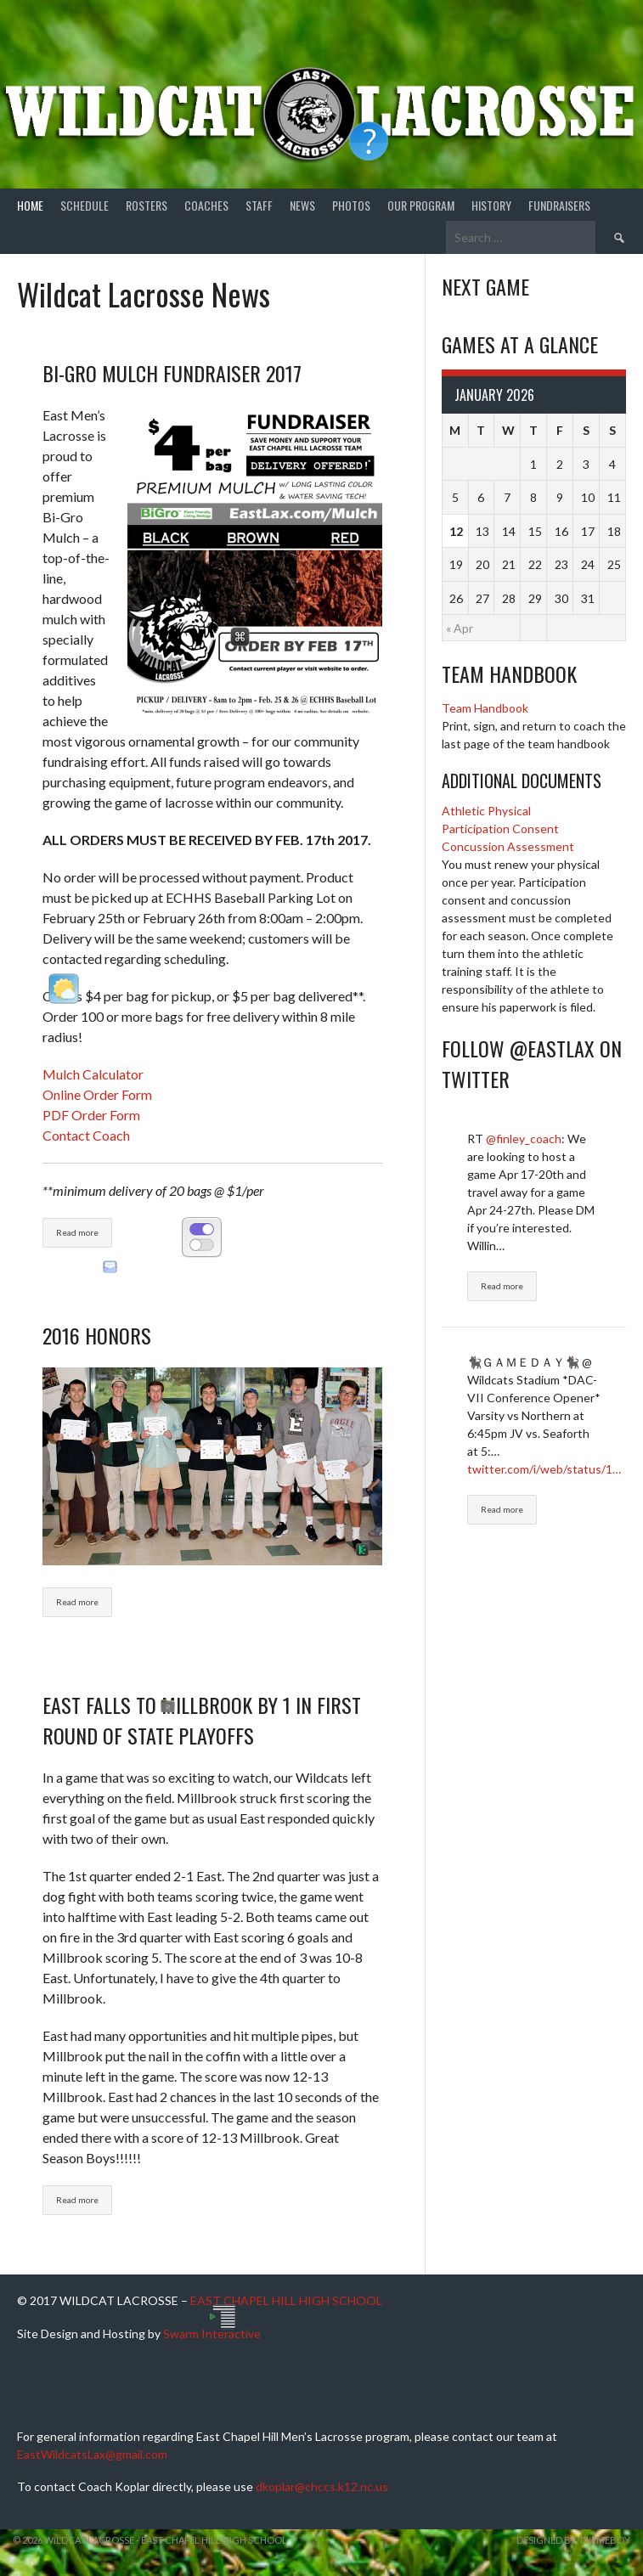 The height and width of the screenshot is (2576, 643). Describe the element at coordinates (362, 1549) in the screenshot. I see `open cachyos kernel manager` at that location.